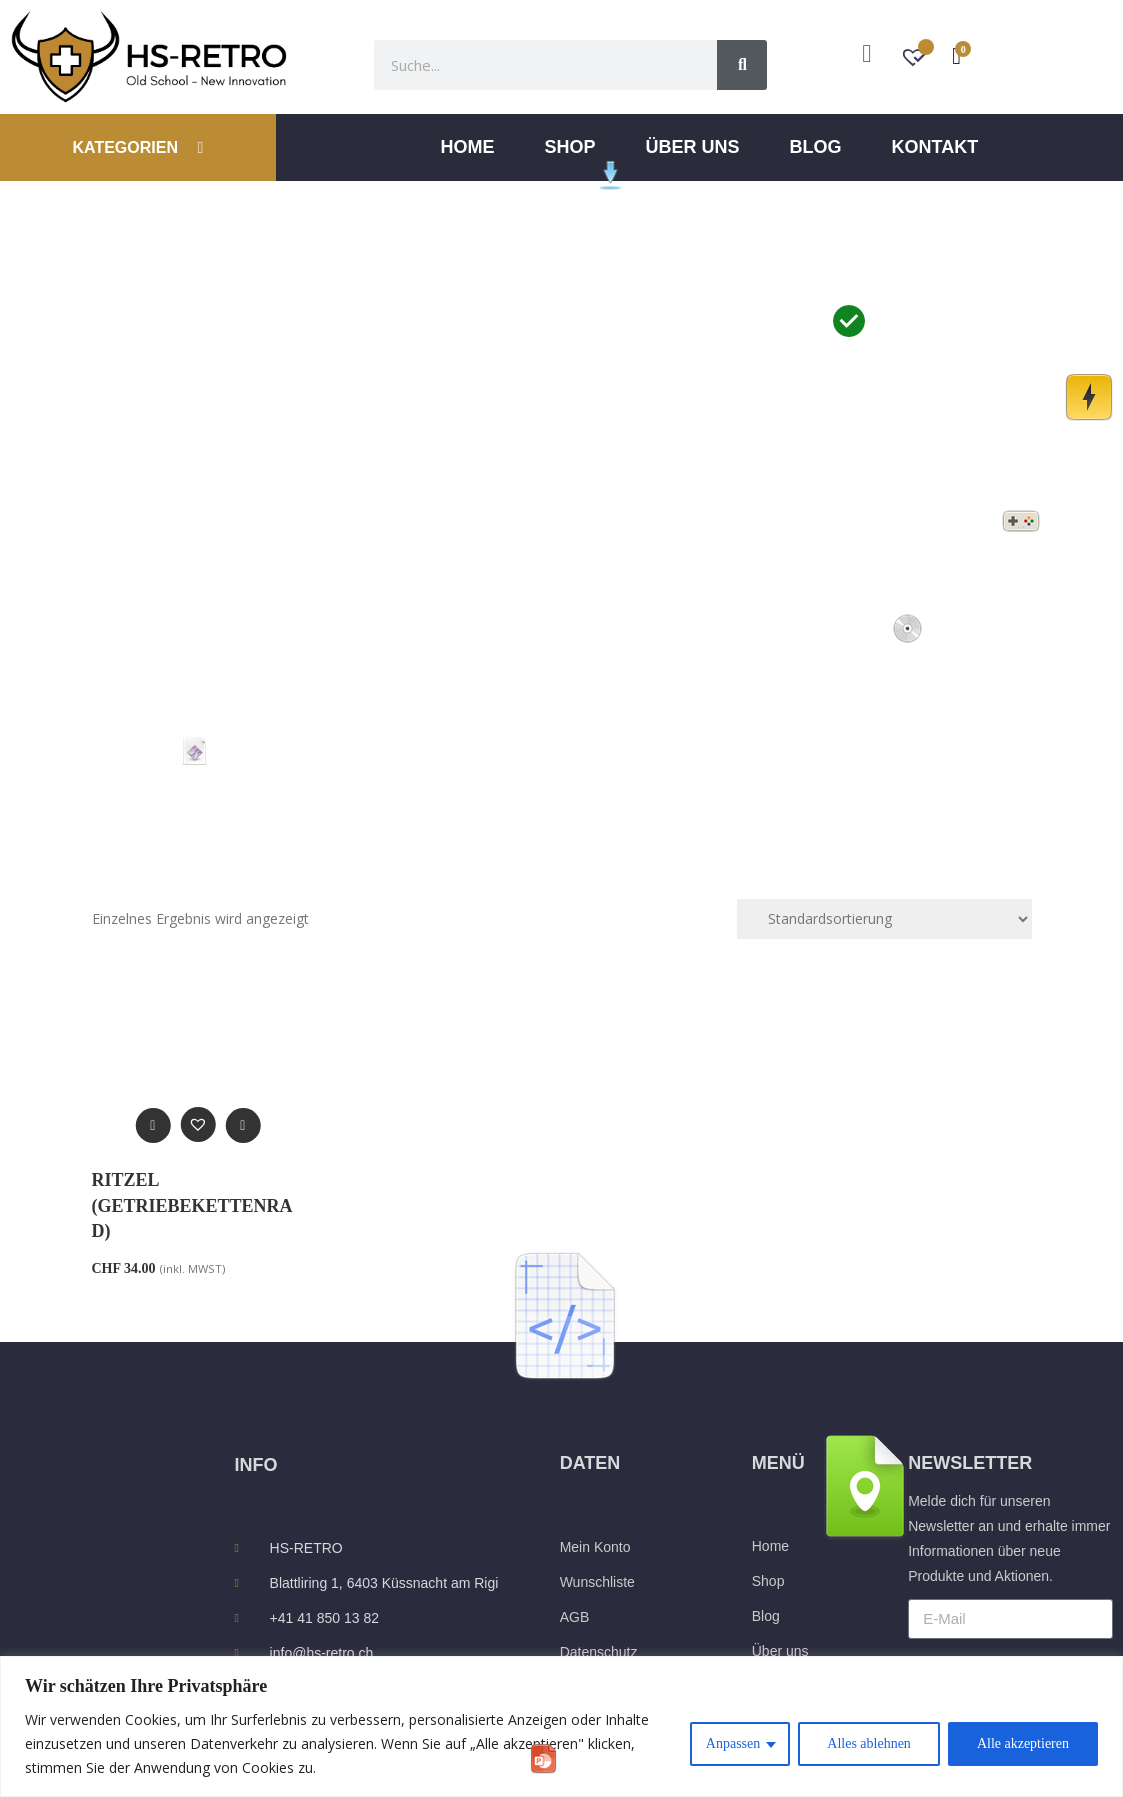 The width and height of the screenshot is (1123, 1797). I want to click on a powerpoint presentation file, so click(543, 1758).